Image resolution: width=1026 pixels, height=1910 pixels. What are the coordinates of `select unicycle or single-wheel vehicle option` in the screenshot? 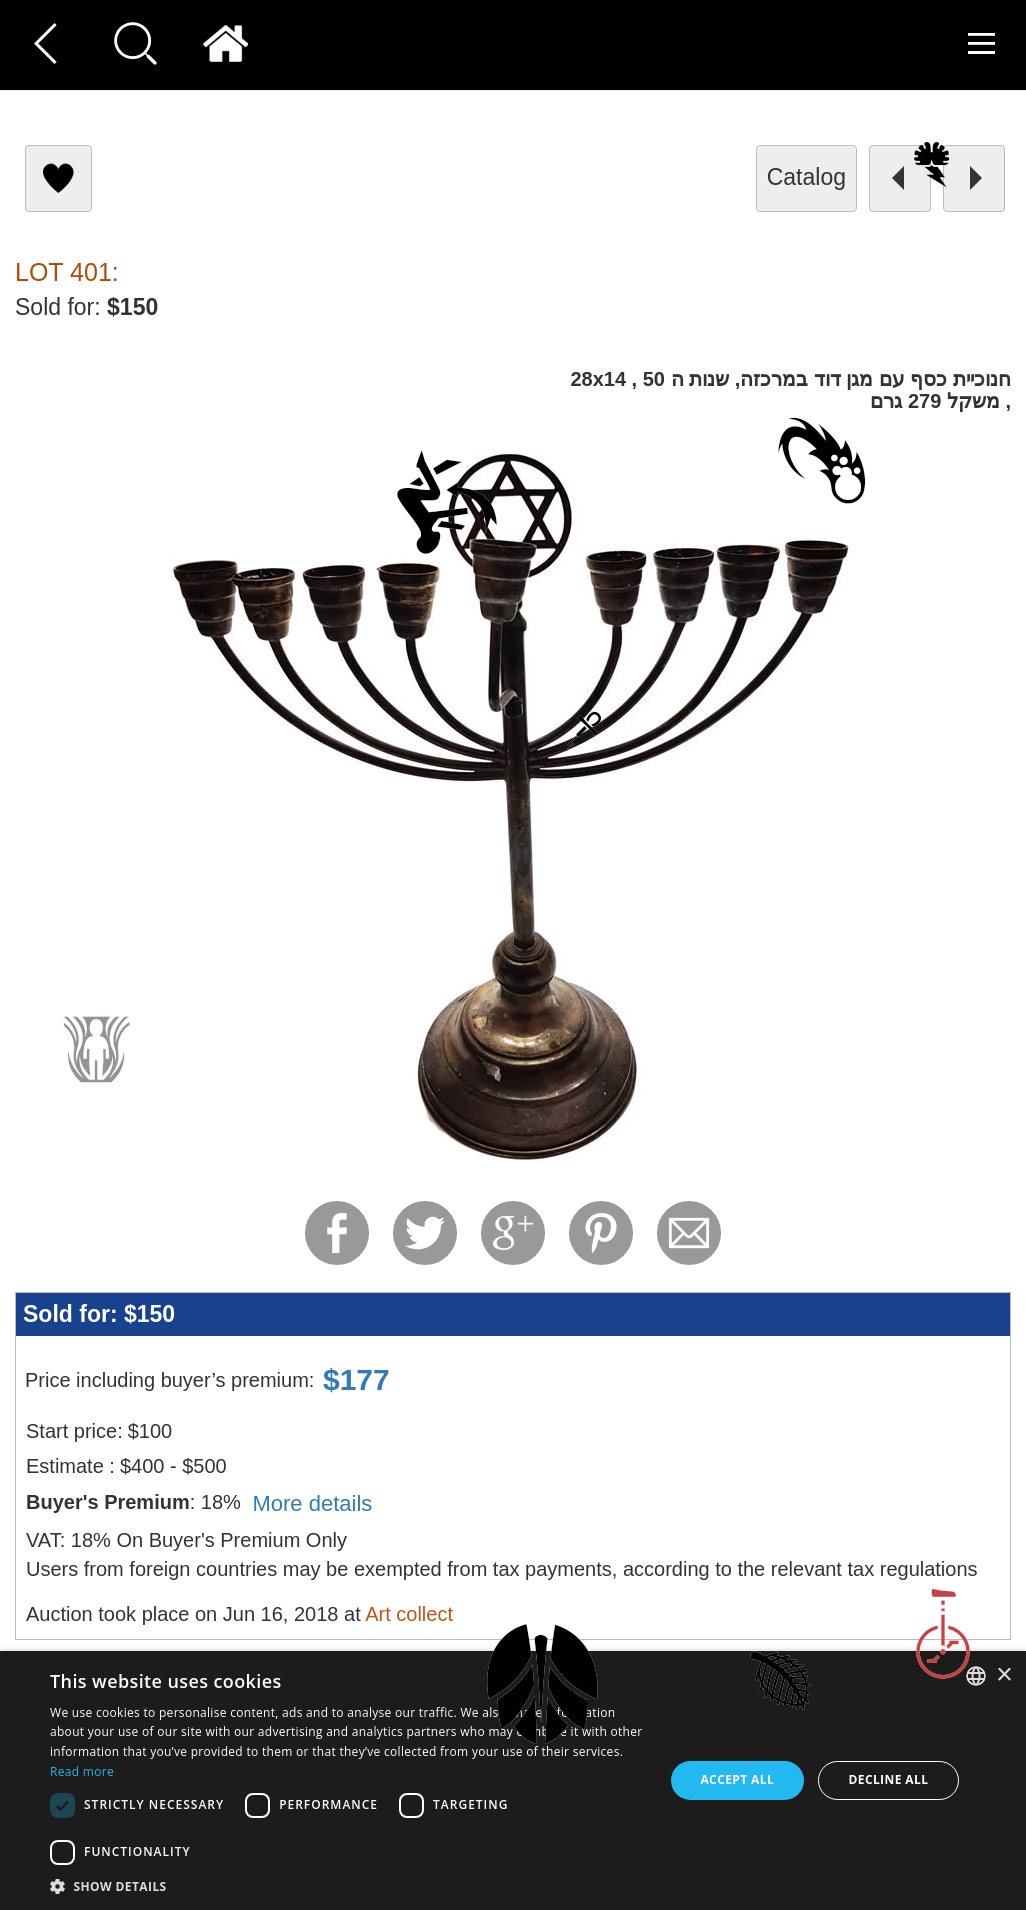 It's located at (943, 1633).